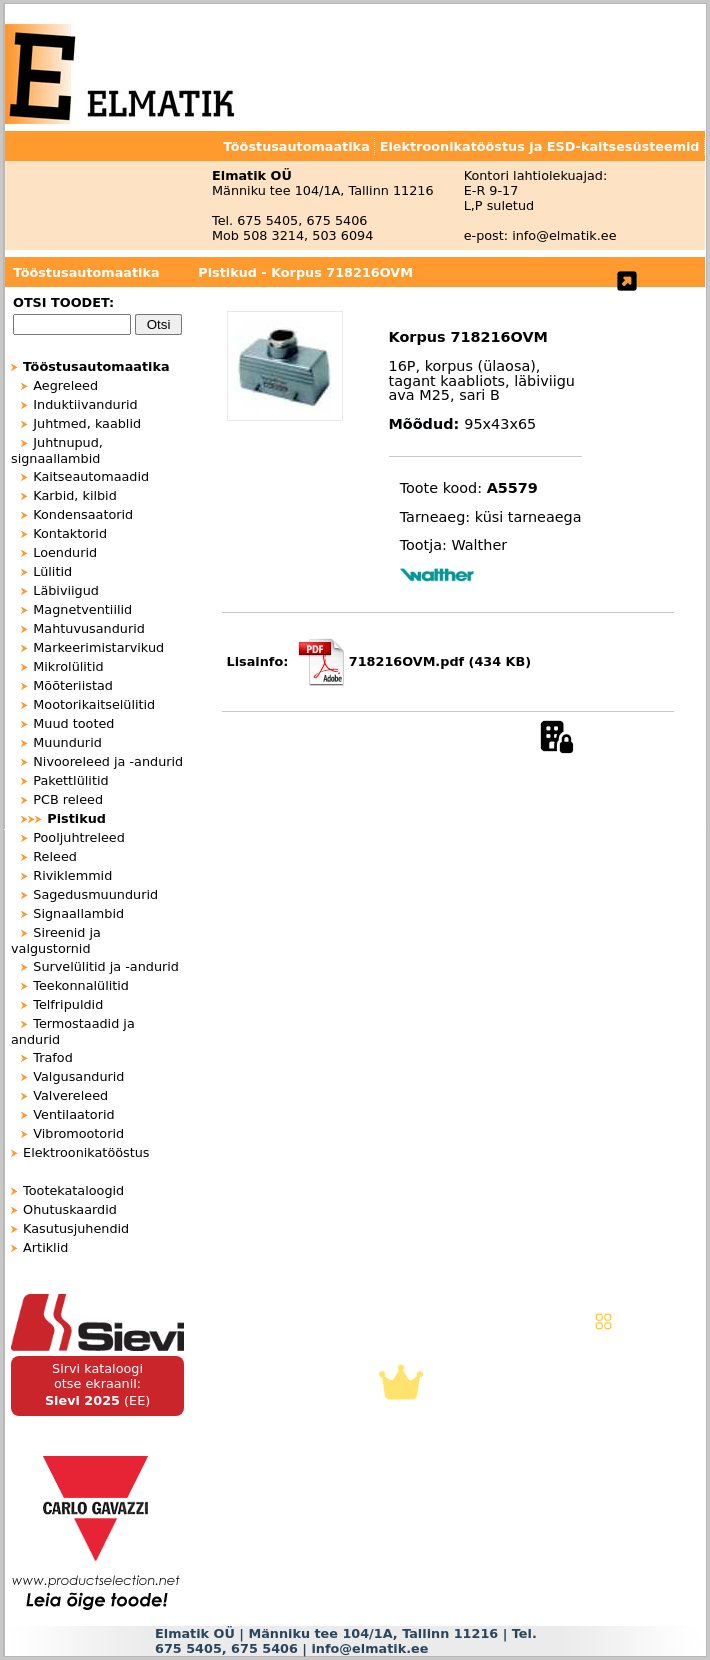 The height and width of the screenshot is (1660, 710). I want to click on open link in a new tab or window, so click(627, 281).